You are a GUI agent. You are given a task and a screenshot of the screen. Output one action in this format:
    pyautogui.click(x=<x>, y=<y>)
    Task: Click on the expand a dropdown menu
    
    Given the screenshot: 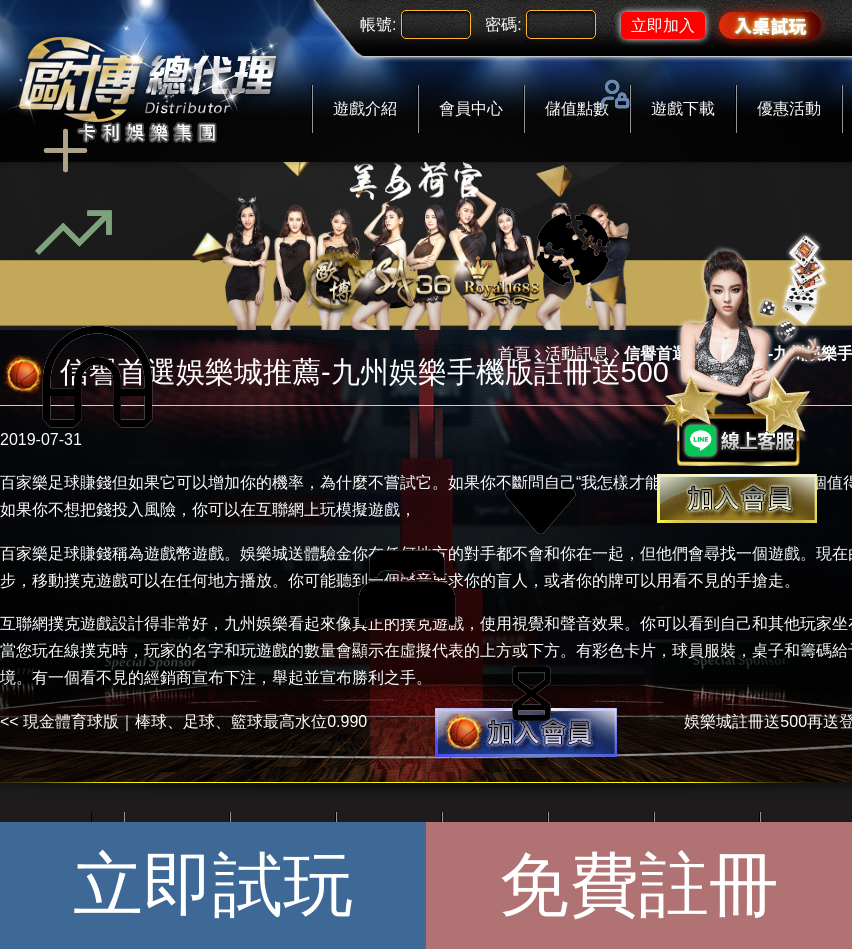 What is the action you would take?
    pyautogui.click(x=540, y=511)
    